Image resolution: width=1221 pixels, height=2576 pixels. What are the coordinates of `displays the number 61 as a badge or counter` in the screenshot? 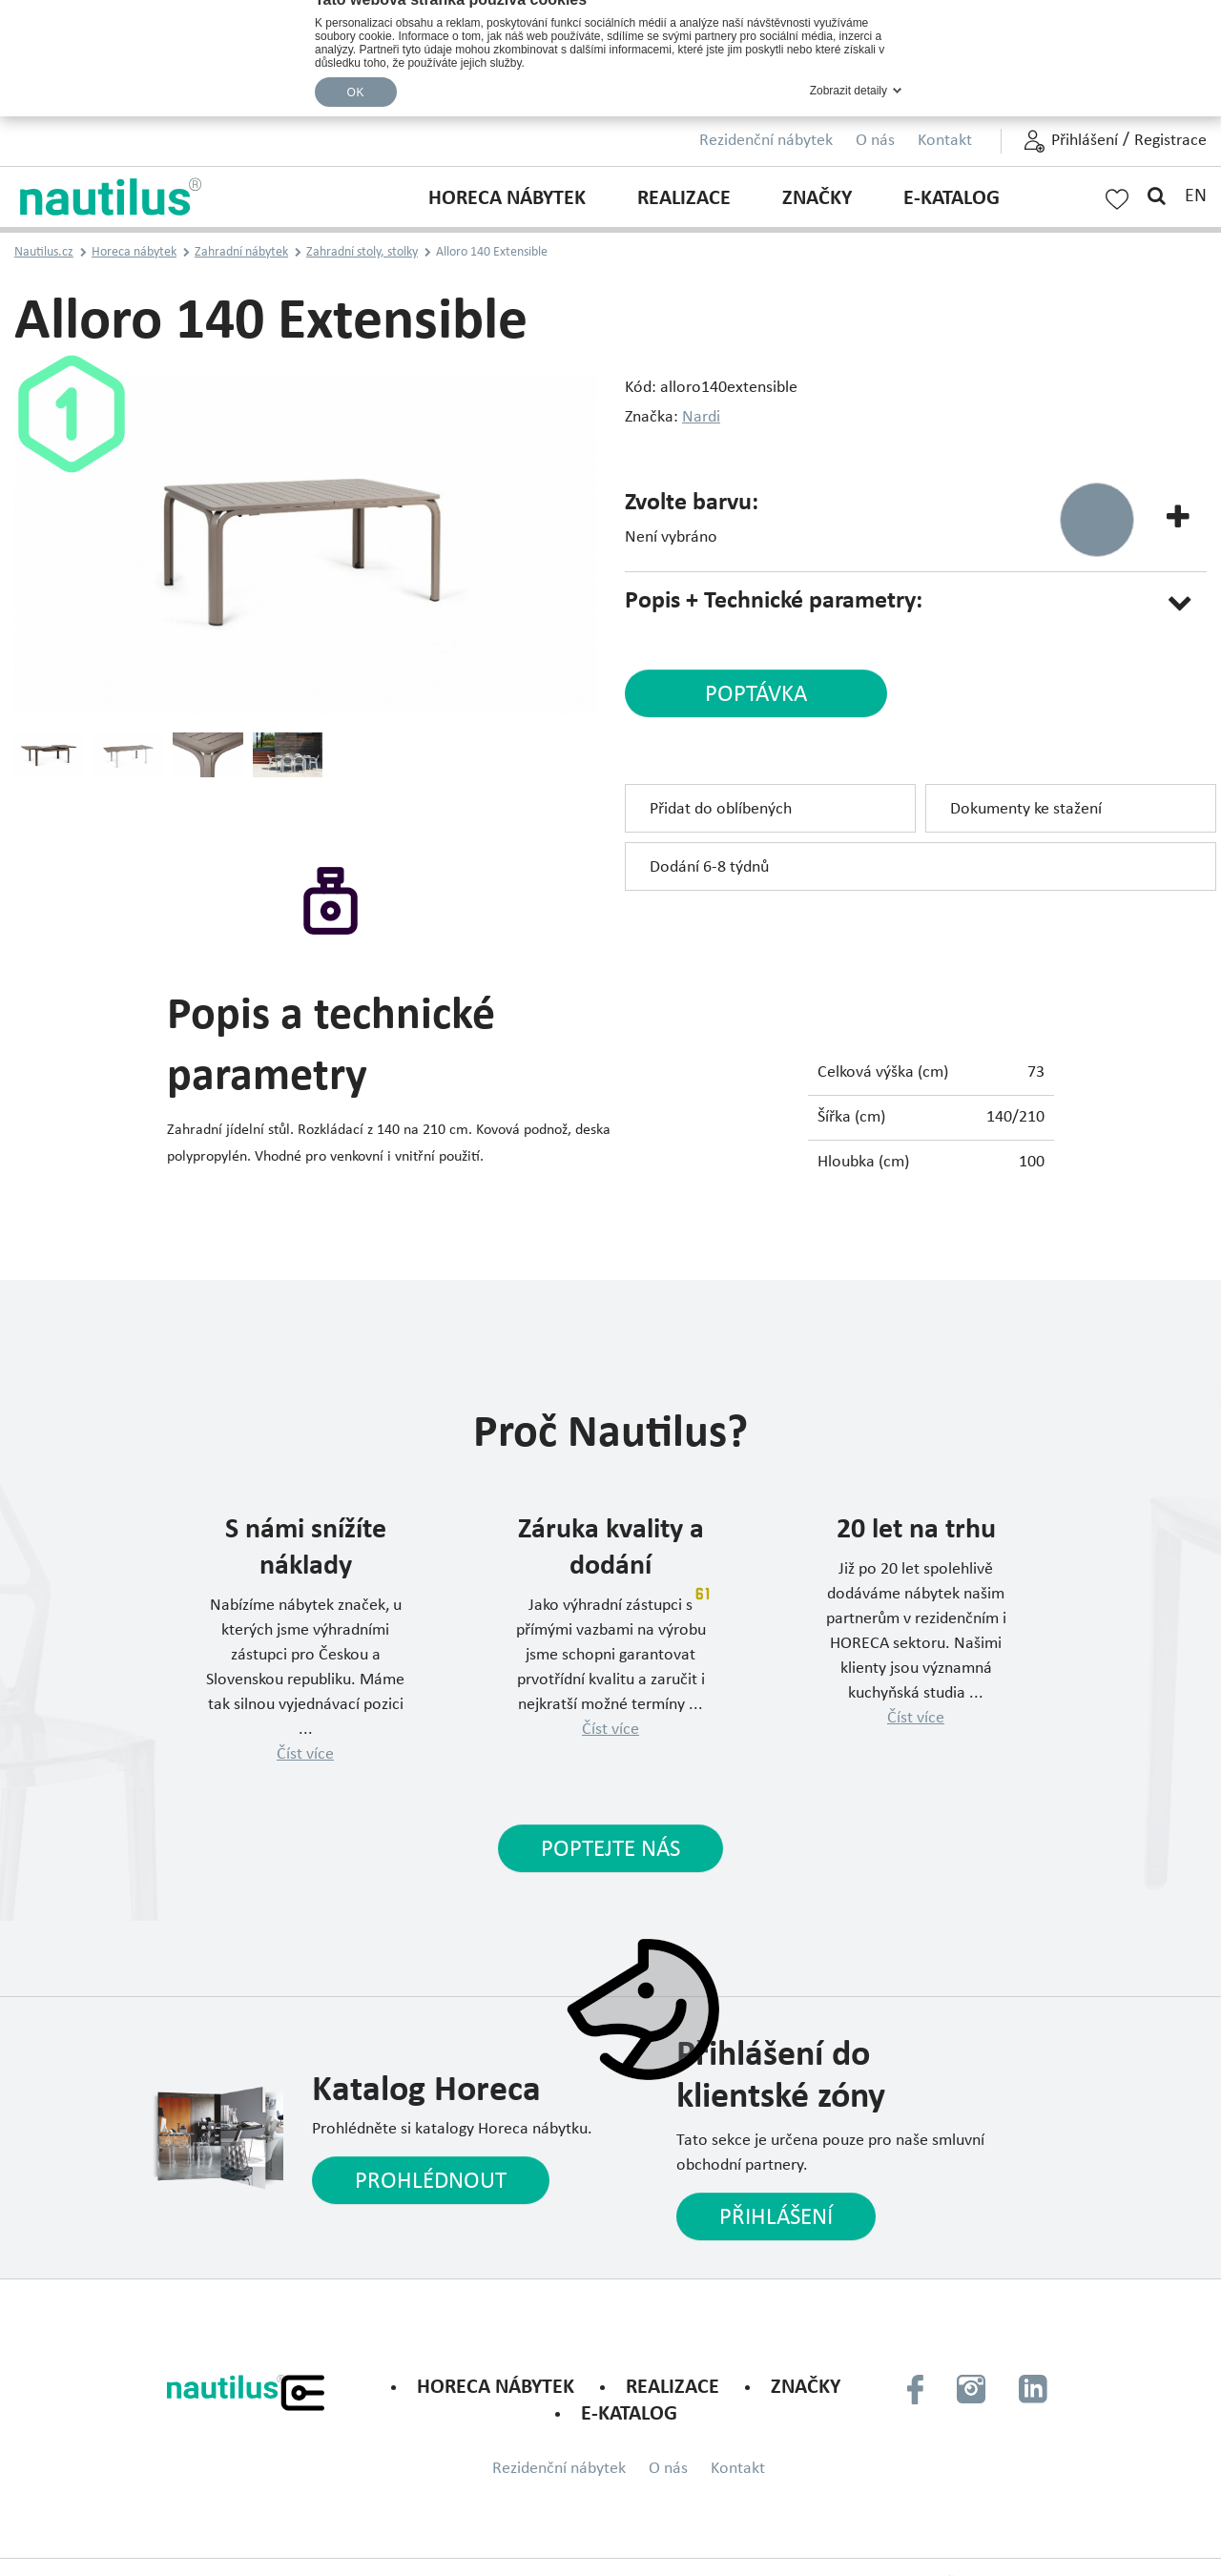 It's located at (703, 1594).